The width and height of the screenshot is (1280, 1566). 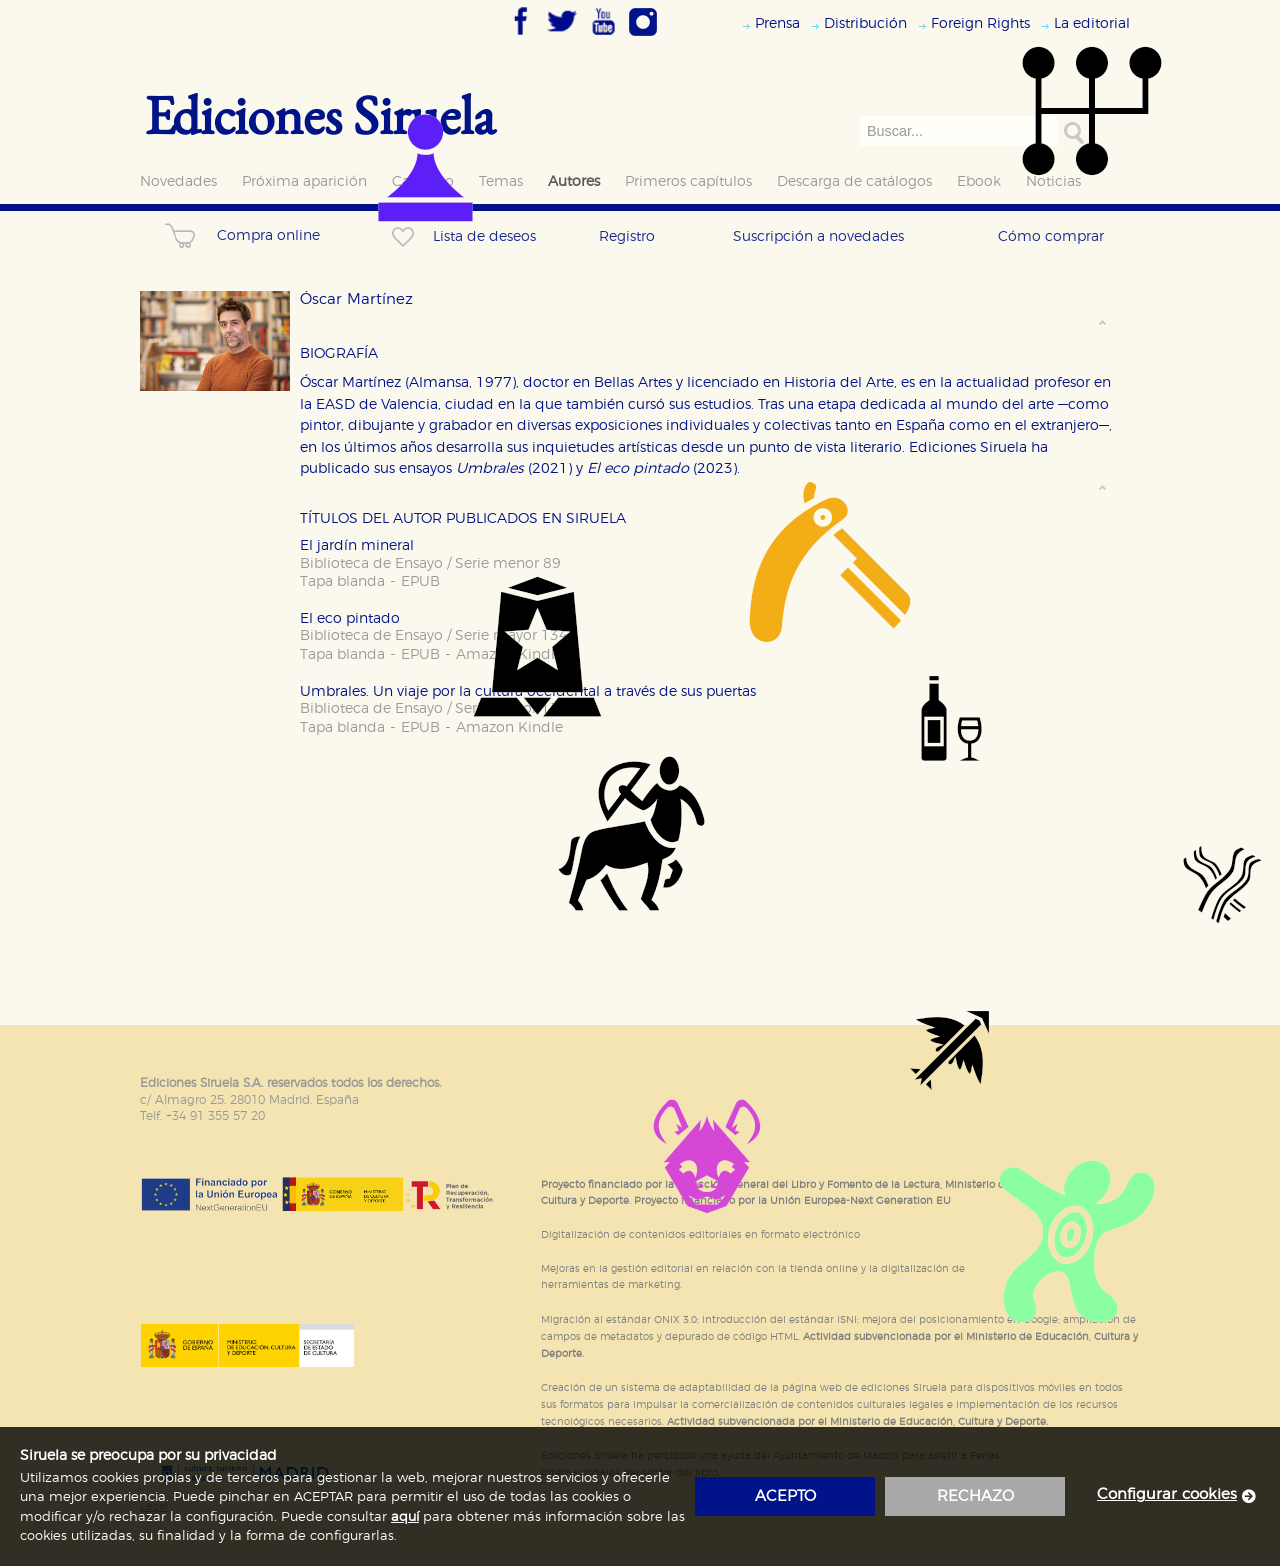 I want to click on grooming or personal care tools, so click(x=830, y=562).